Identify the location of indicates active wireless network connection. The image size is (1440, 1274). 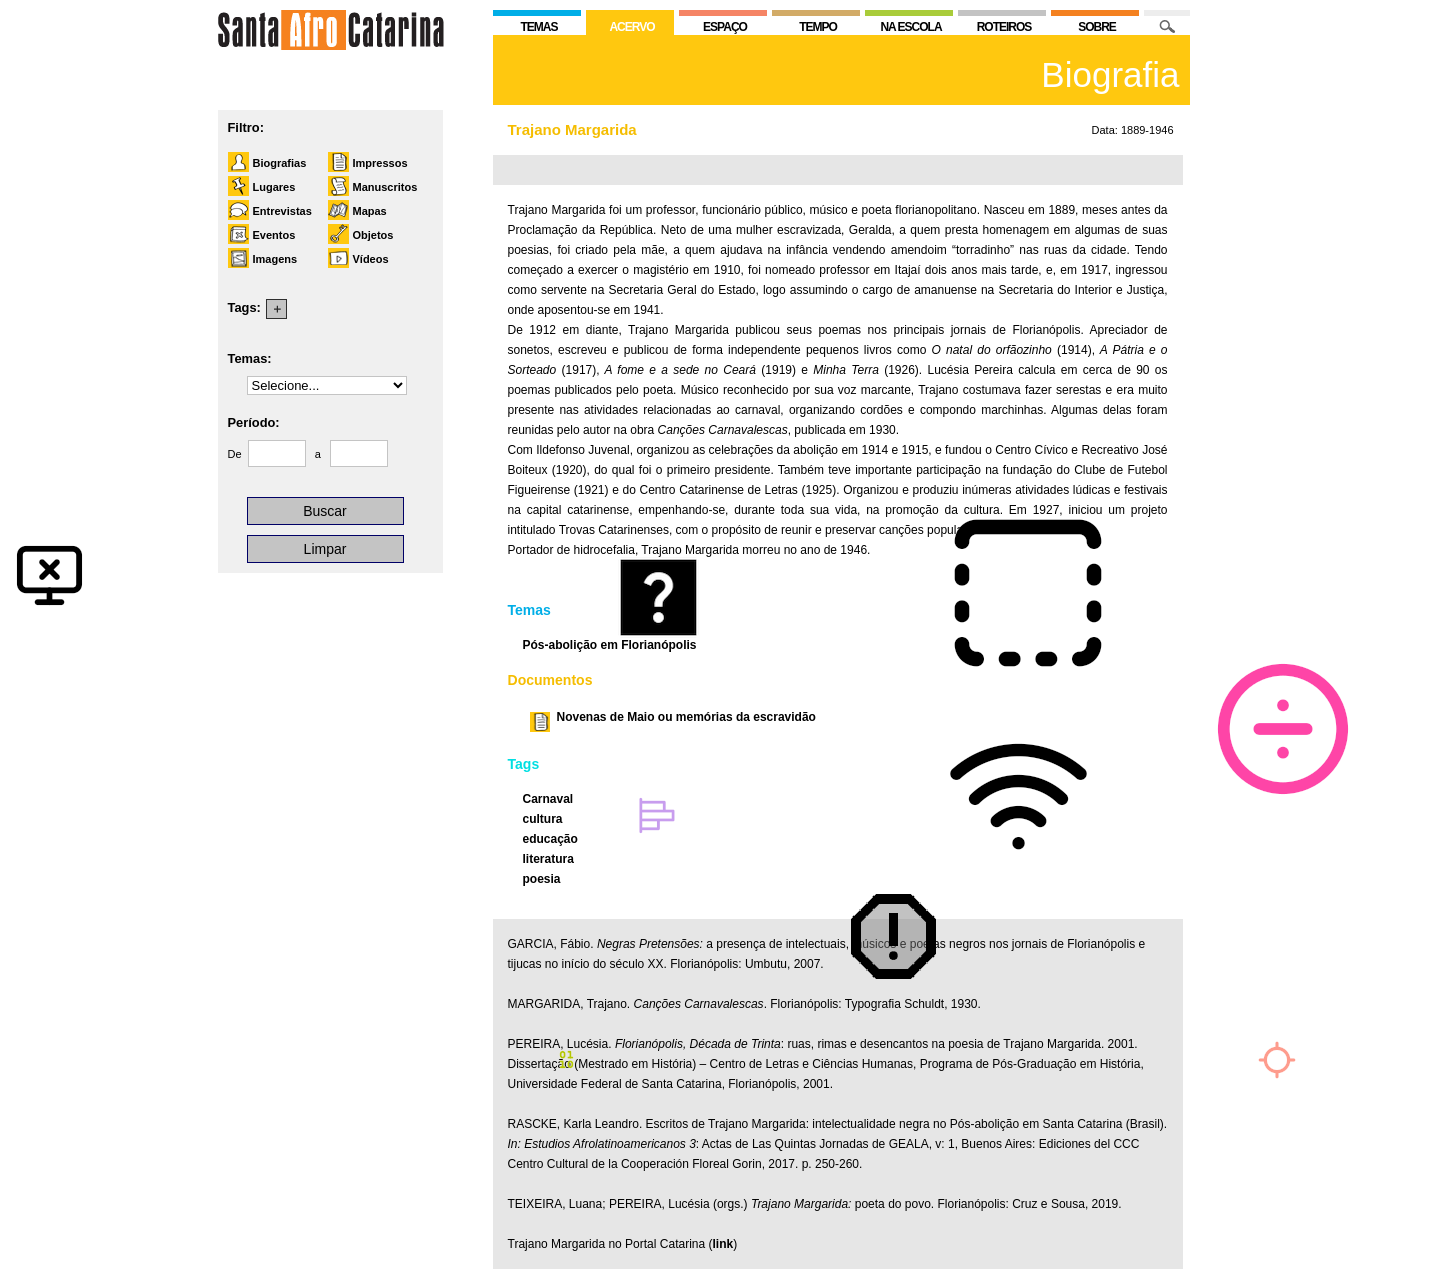
(1018, 793).